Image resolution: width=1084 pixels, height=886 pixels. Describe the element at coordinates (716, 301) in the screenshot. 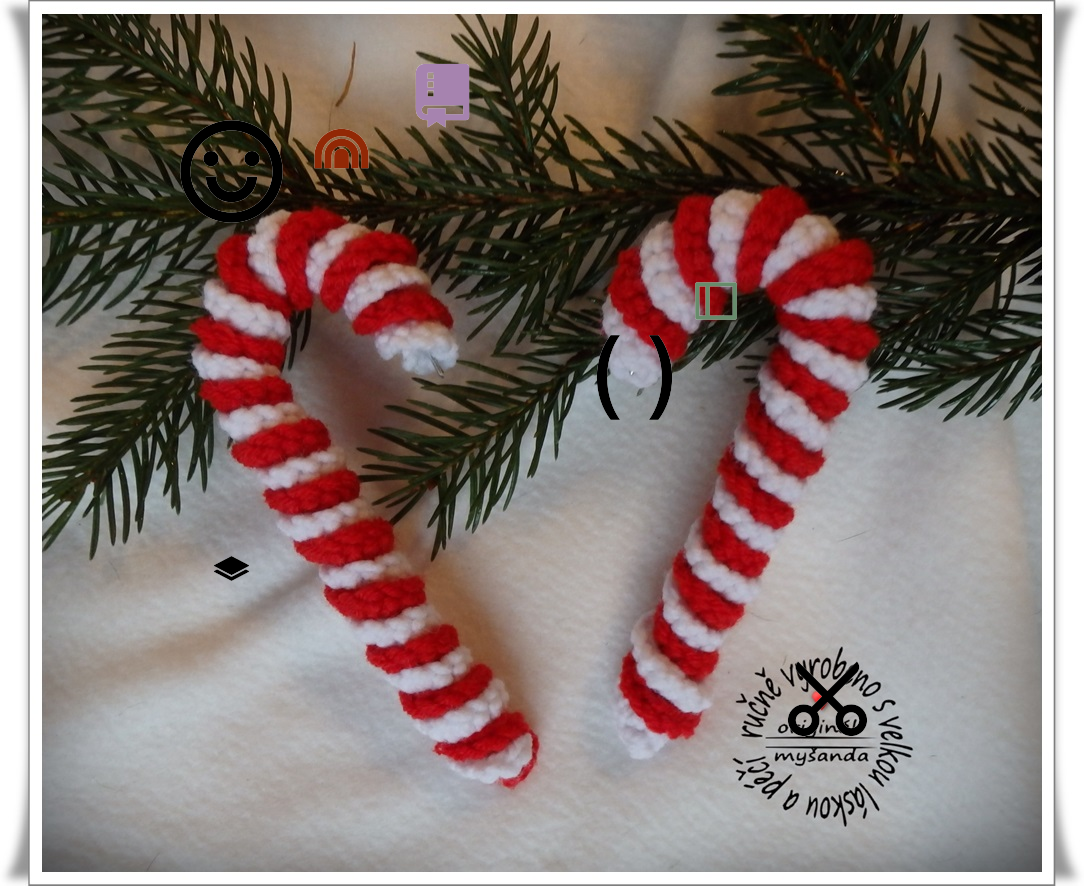

I see `switch to left sidebar layout` at that location.